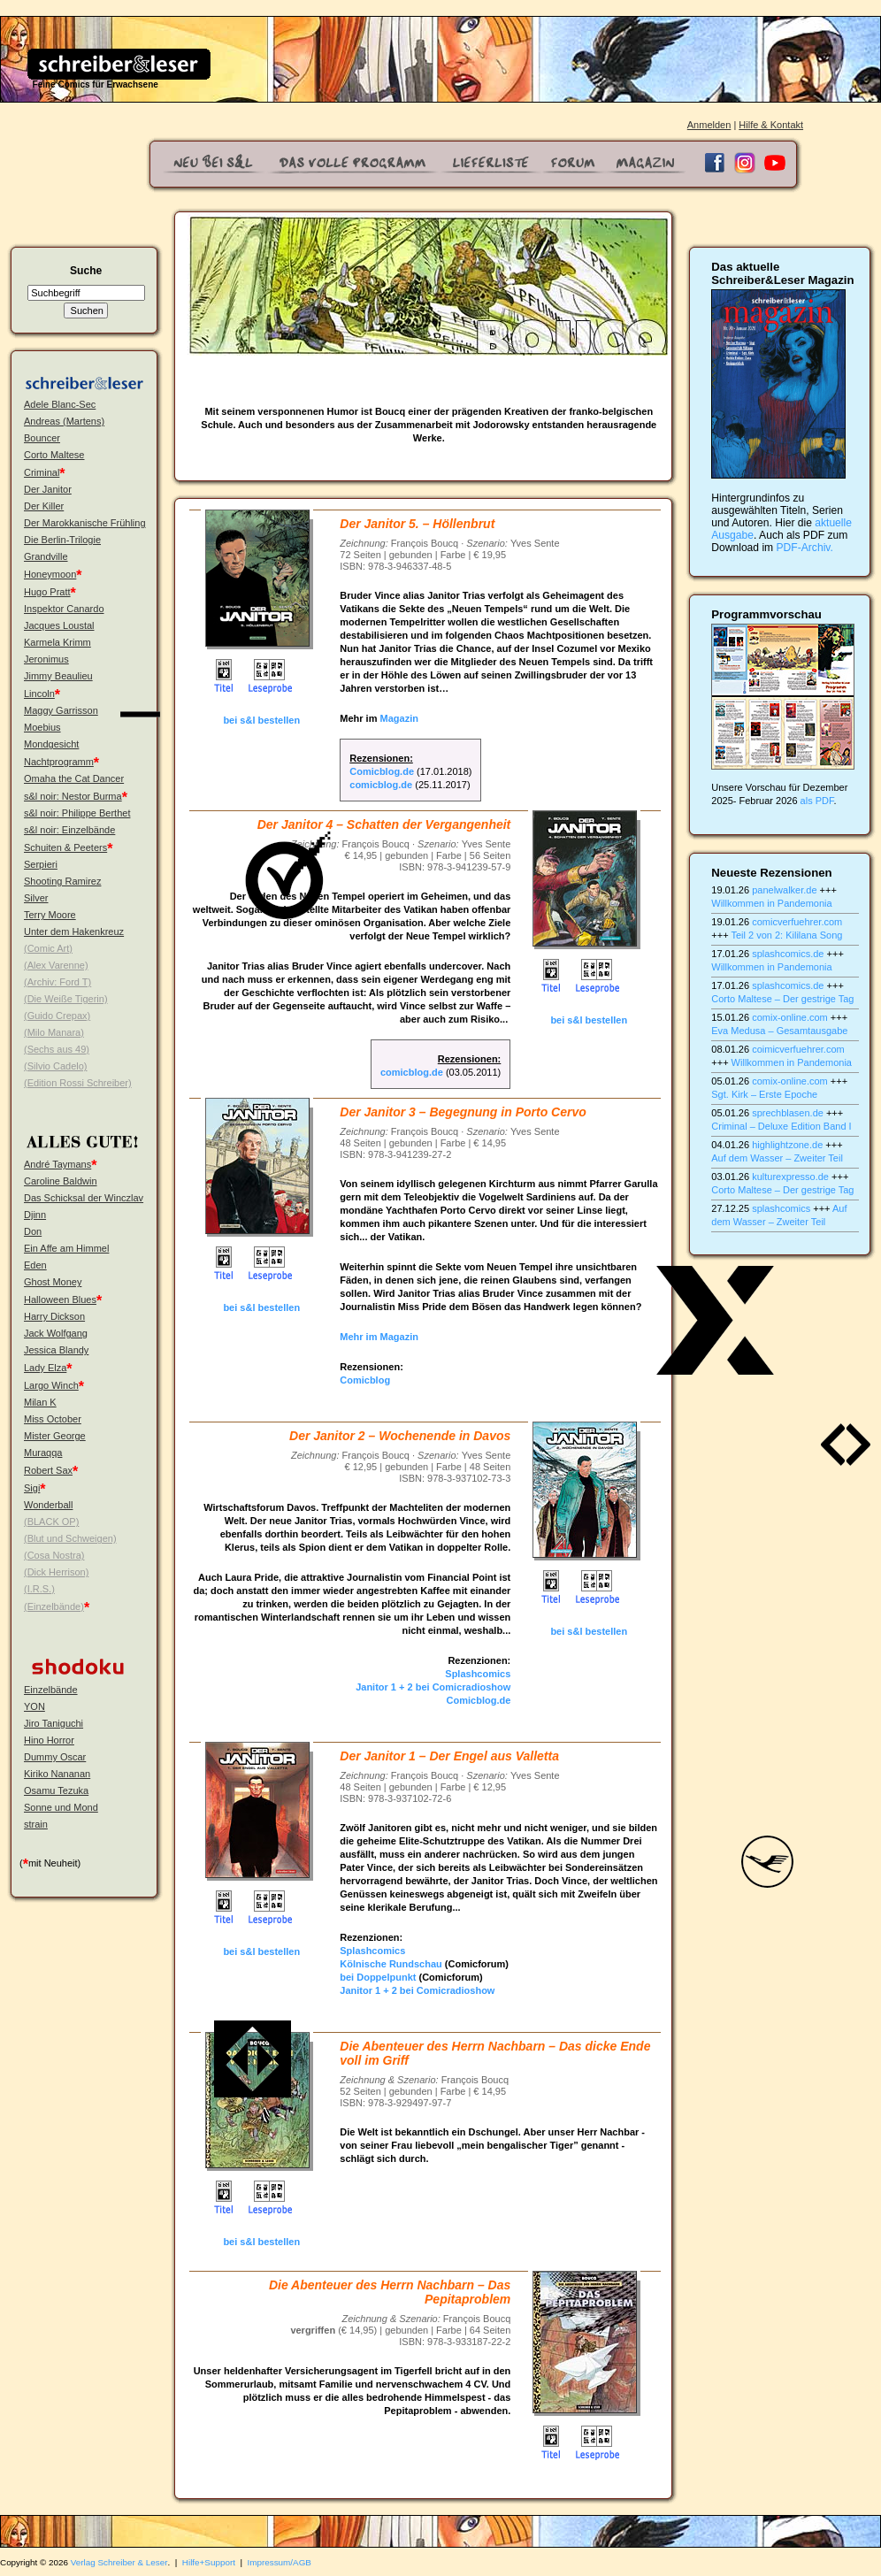 This screenshot has width=881, height=2576. What do you see at coordinates (715, 1320) in the screenshot?
I see `visit experts exchange website` at bounding box center [715, 1320].